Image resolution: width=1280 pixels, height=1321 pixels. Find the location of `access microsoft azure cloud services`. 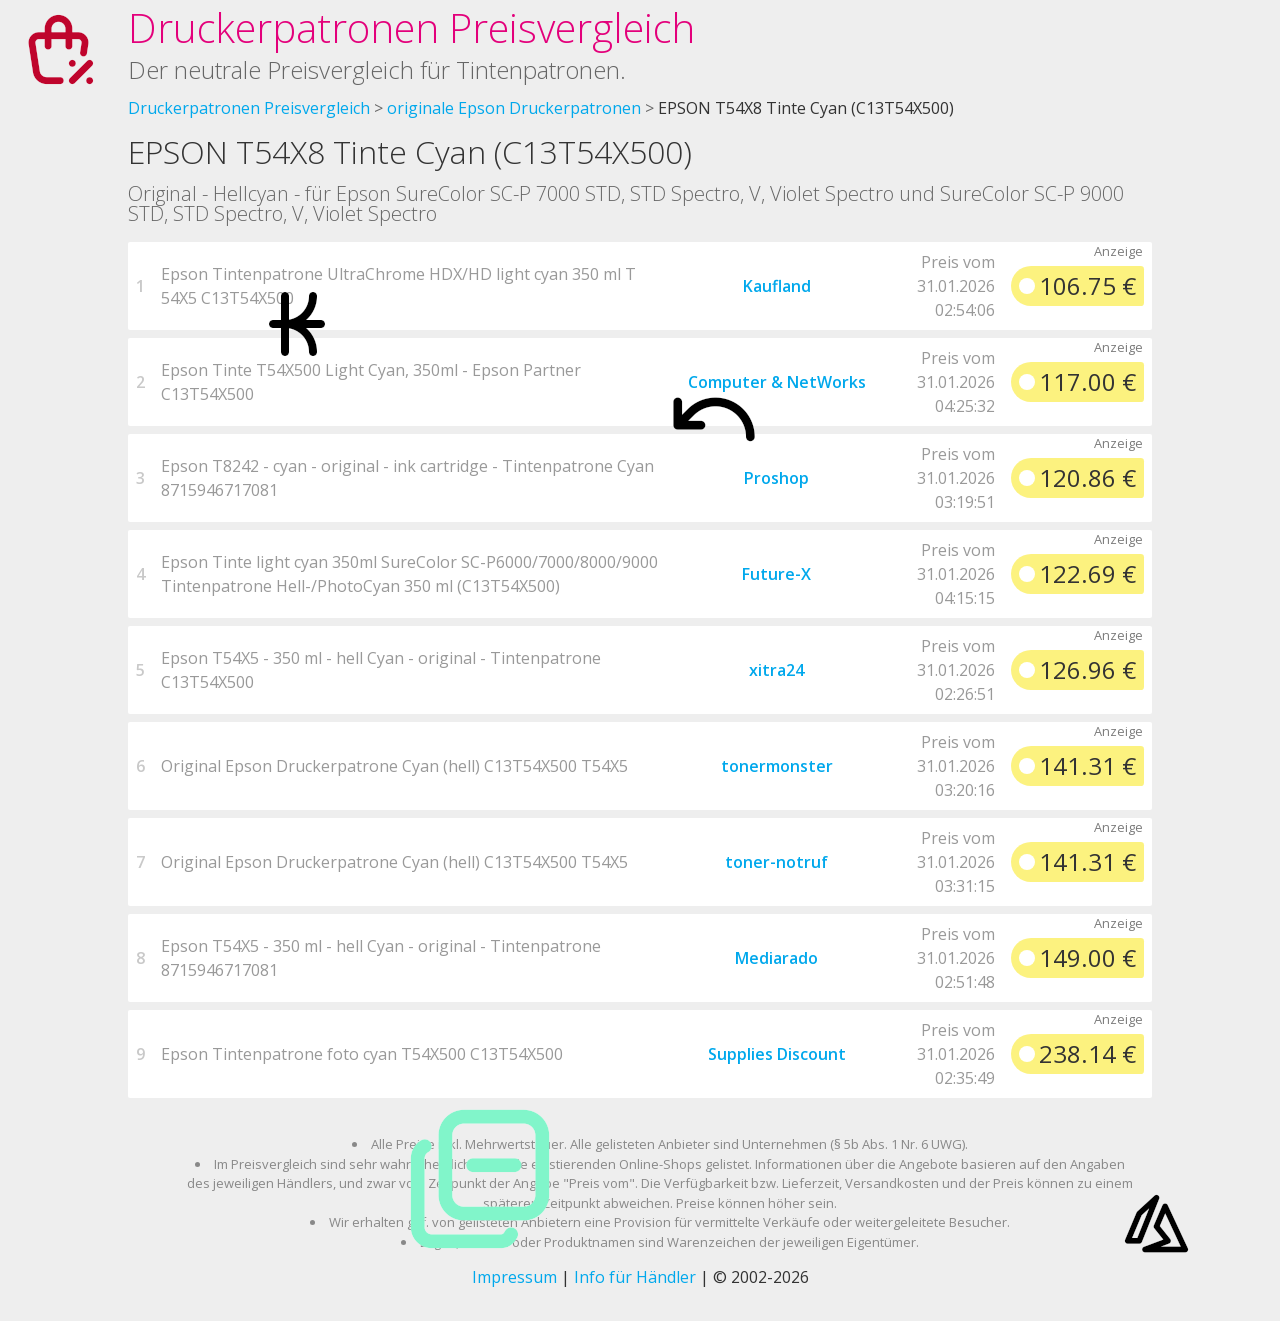

access microsoft azure cloud services is located at coordinates (1156, 1226).